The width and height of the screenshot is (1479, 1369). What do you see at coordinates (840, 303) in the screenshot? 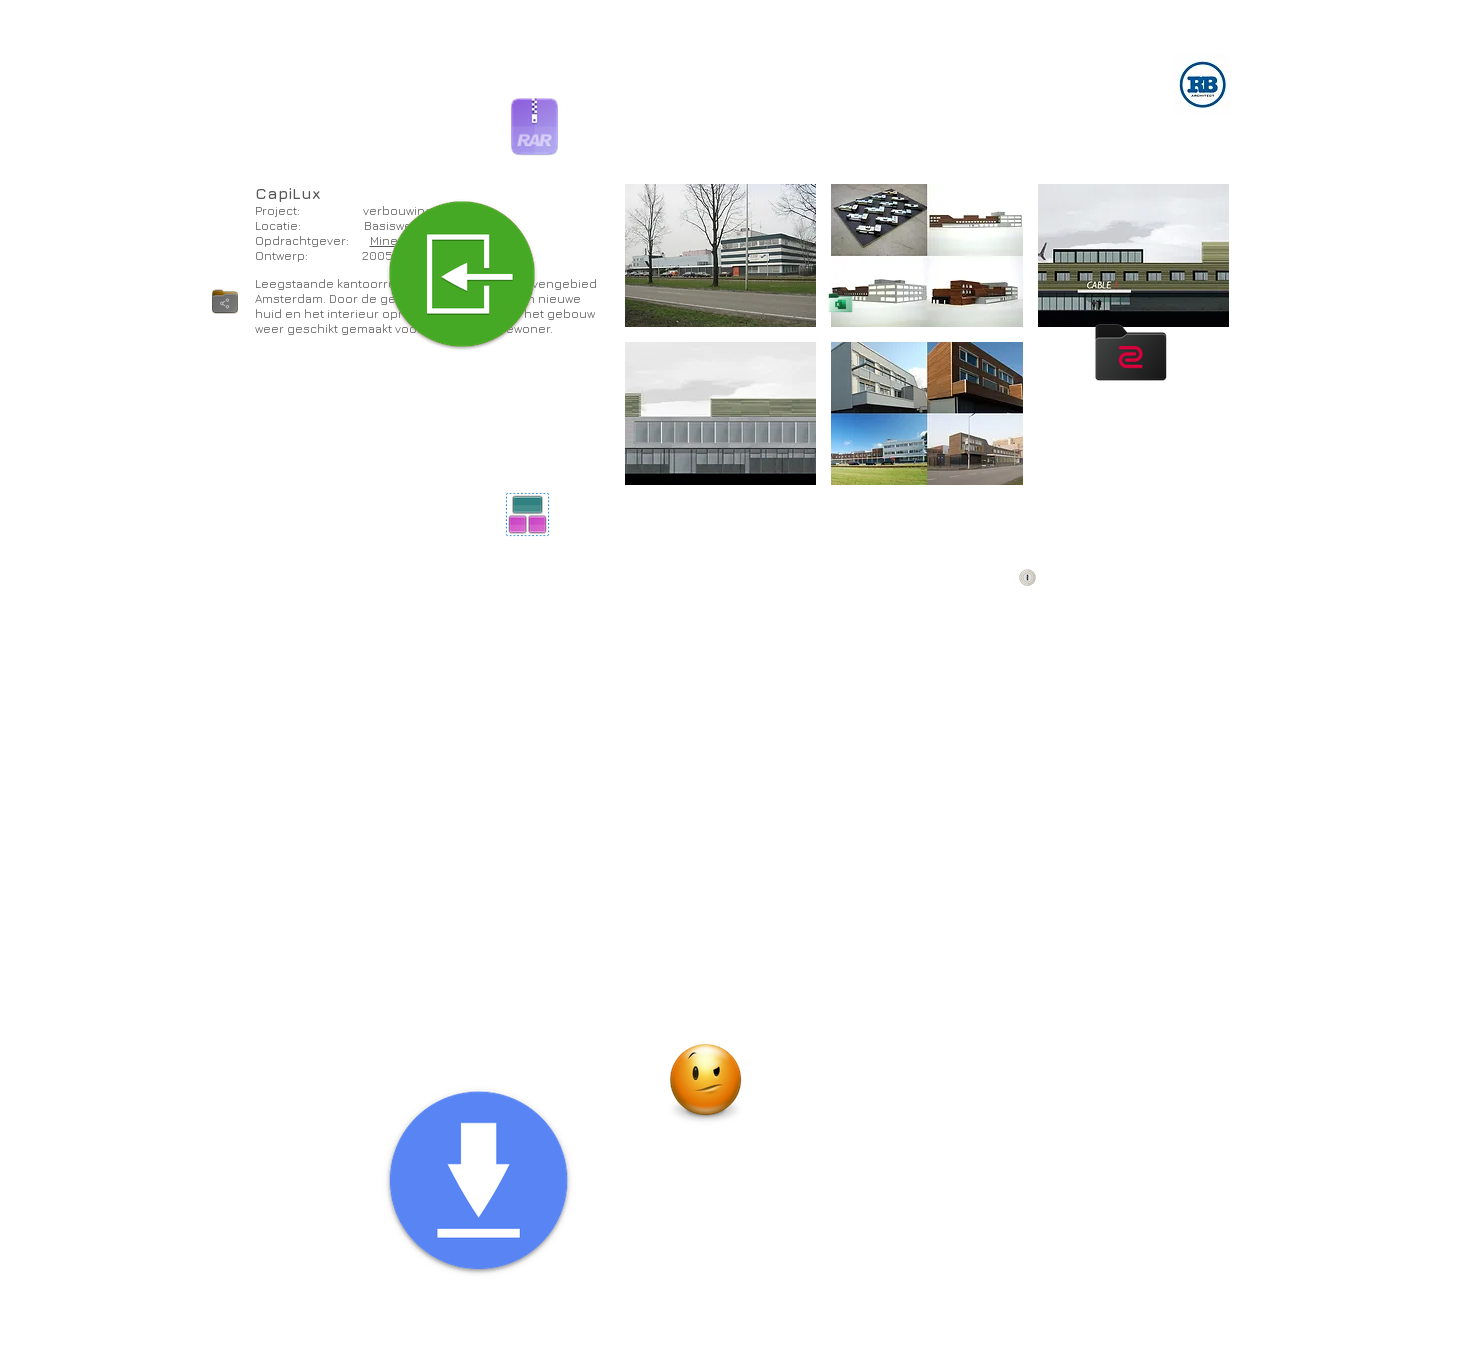
I see `open folder containing Excel spreadsheets` at bounding box center [840, 303].